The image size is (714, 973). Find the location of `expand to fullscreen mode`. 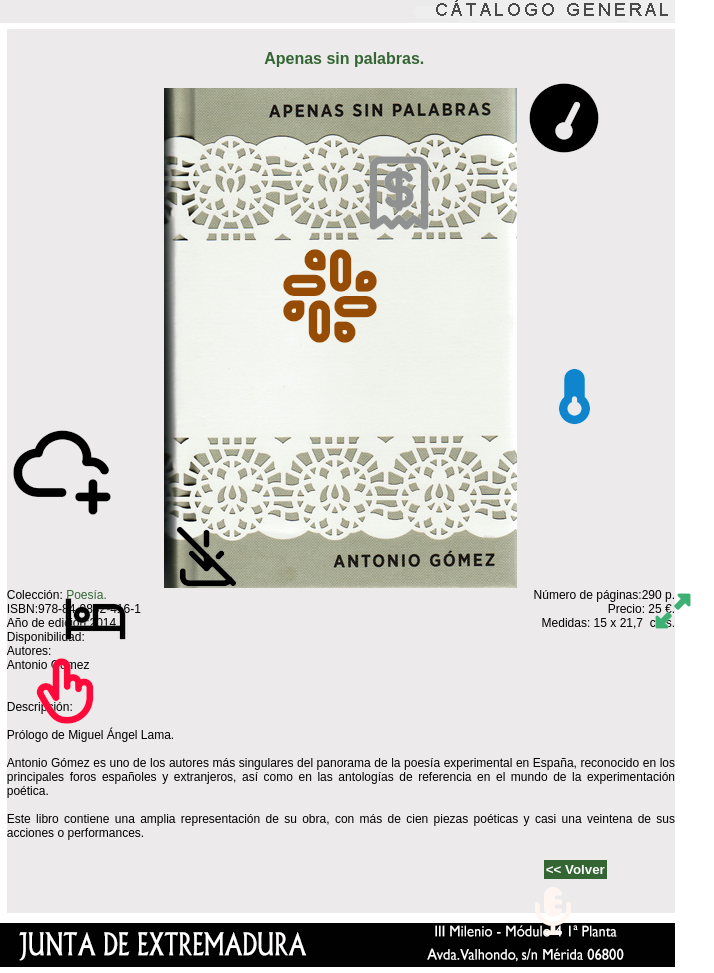

expand to fullscreen mode is located at coordinates (673, 611).